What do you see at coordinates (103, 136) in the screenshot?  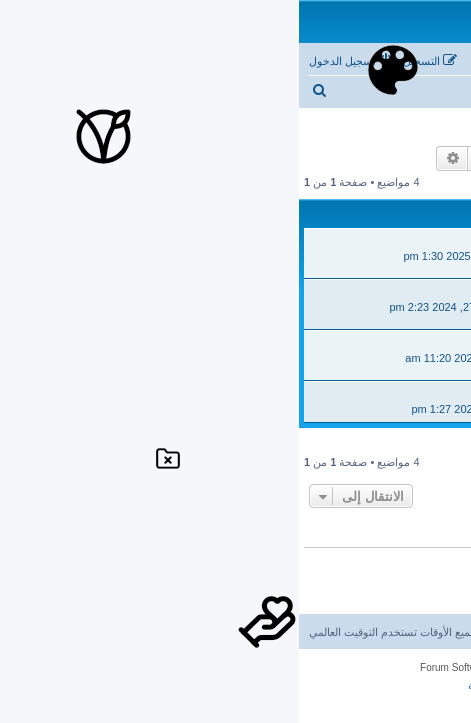 I see `filter for vegan menu options` at bounding box center [103, 136].